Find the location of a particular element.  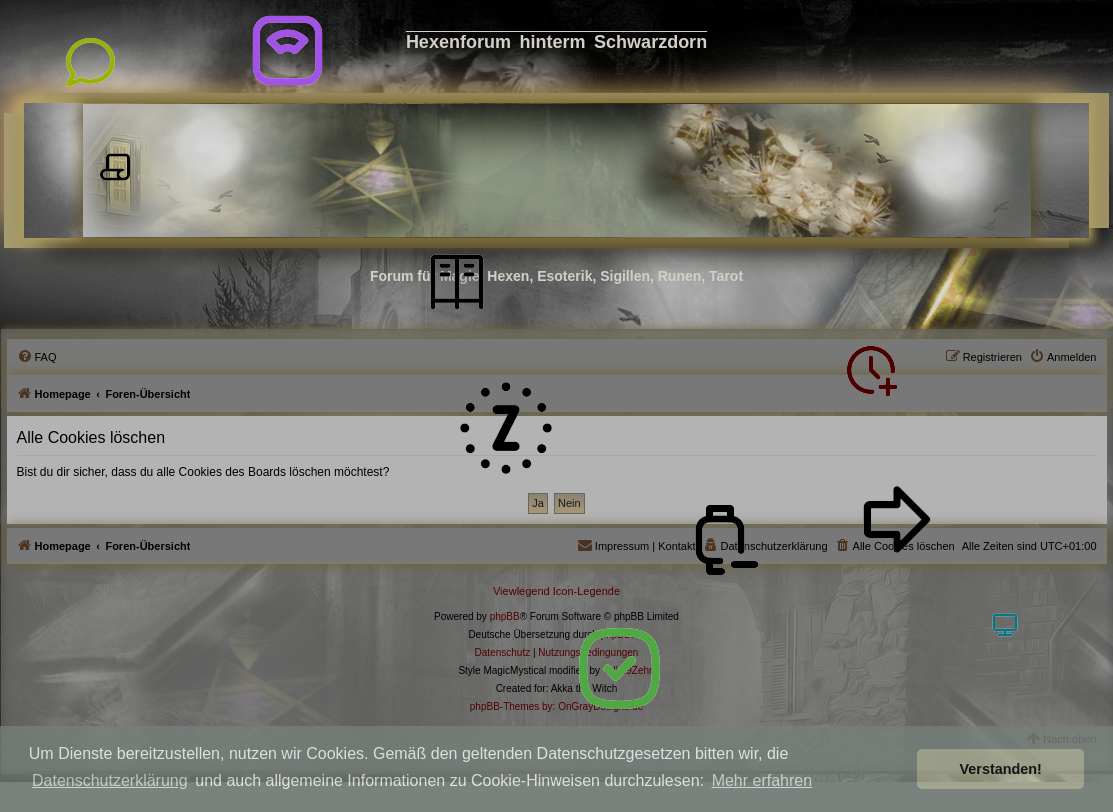

mark task as complete is located at coordinates (619, 668).